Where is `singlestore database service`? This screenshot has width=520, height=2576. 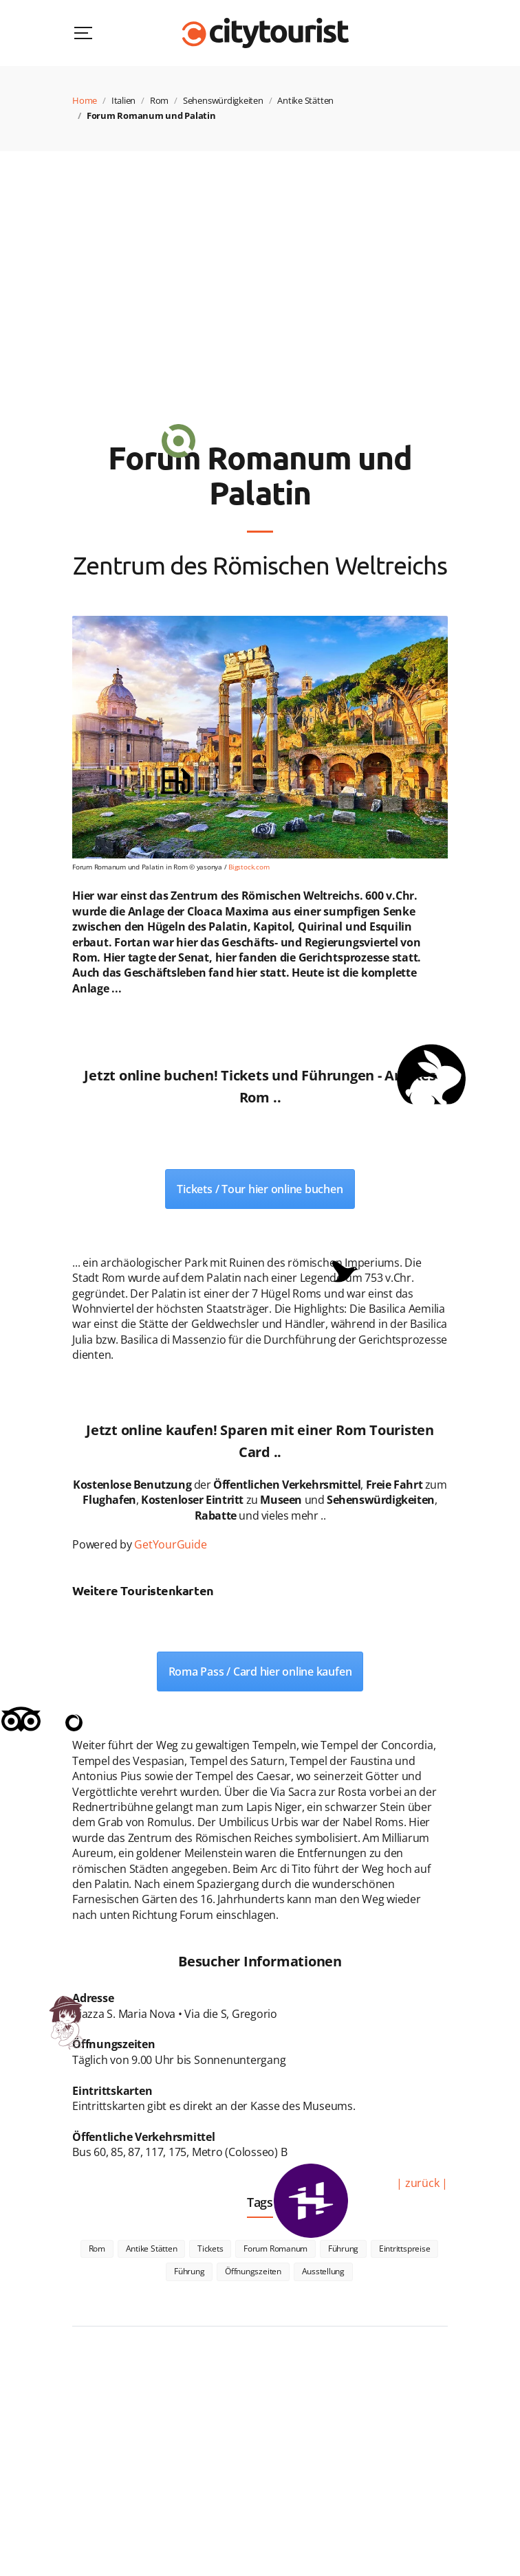 singlestore database service is located at coordinates (74, 1722).